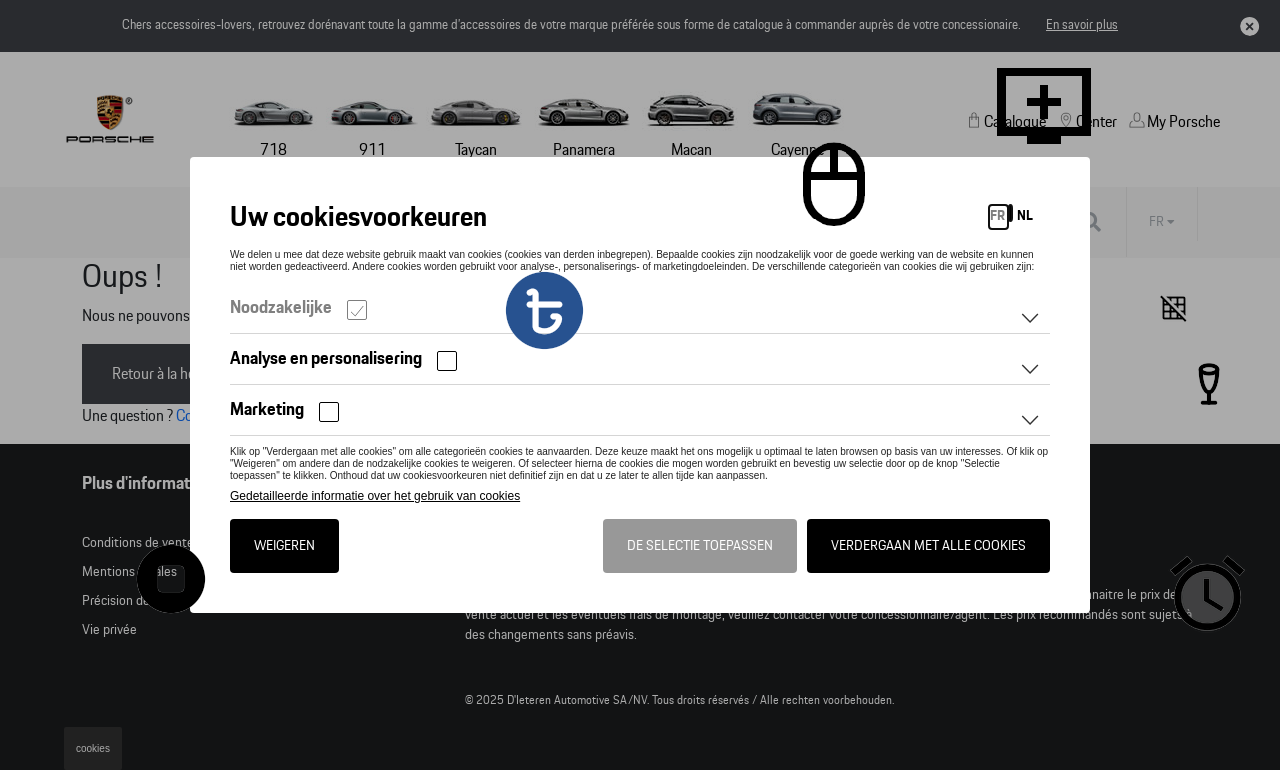  What do you see at coordinates (1209, 384) in the screenshot?
I see `celebrate an achievement or milestone` at bounding box center [1209, 384].